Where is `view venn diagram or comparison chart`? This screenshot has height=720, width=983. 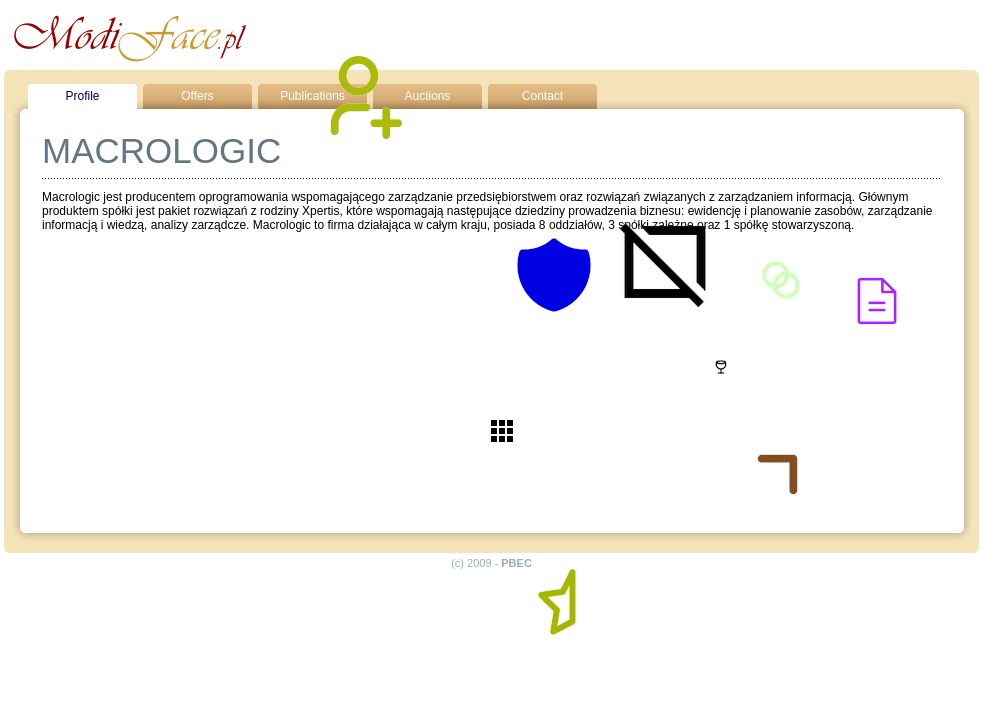 view venn diagram or comparison chart is located at coordinates (781, 280).